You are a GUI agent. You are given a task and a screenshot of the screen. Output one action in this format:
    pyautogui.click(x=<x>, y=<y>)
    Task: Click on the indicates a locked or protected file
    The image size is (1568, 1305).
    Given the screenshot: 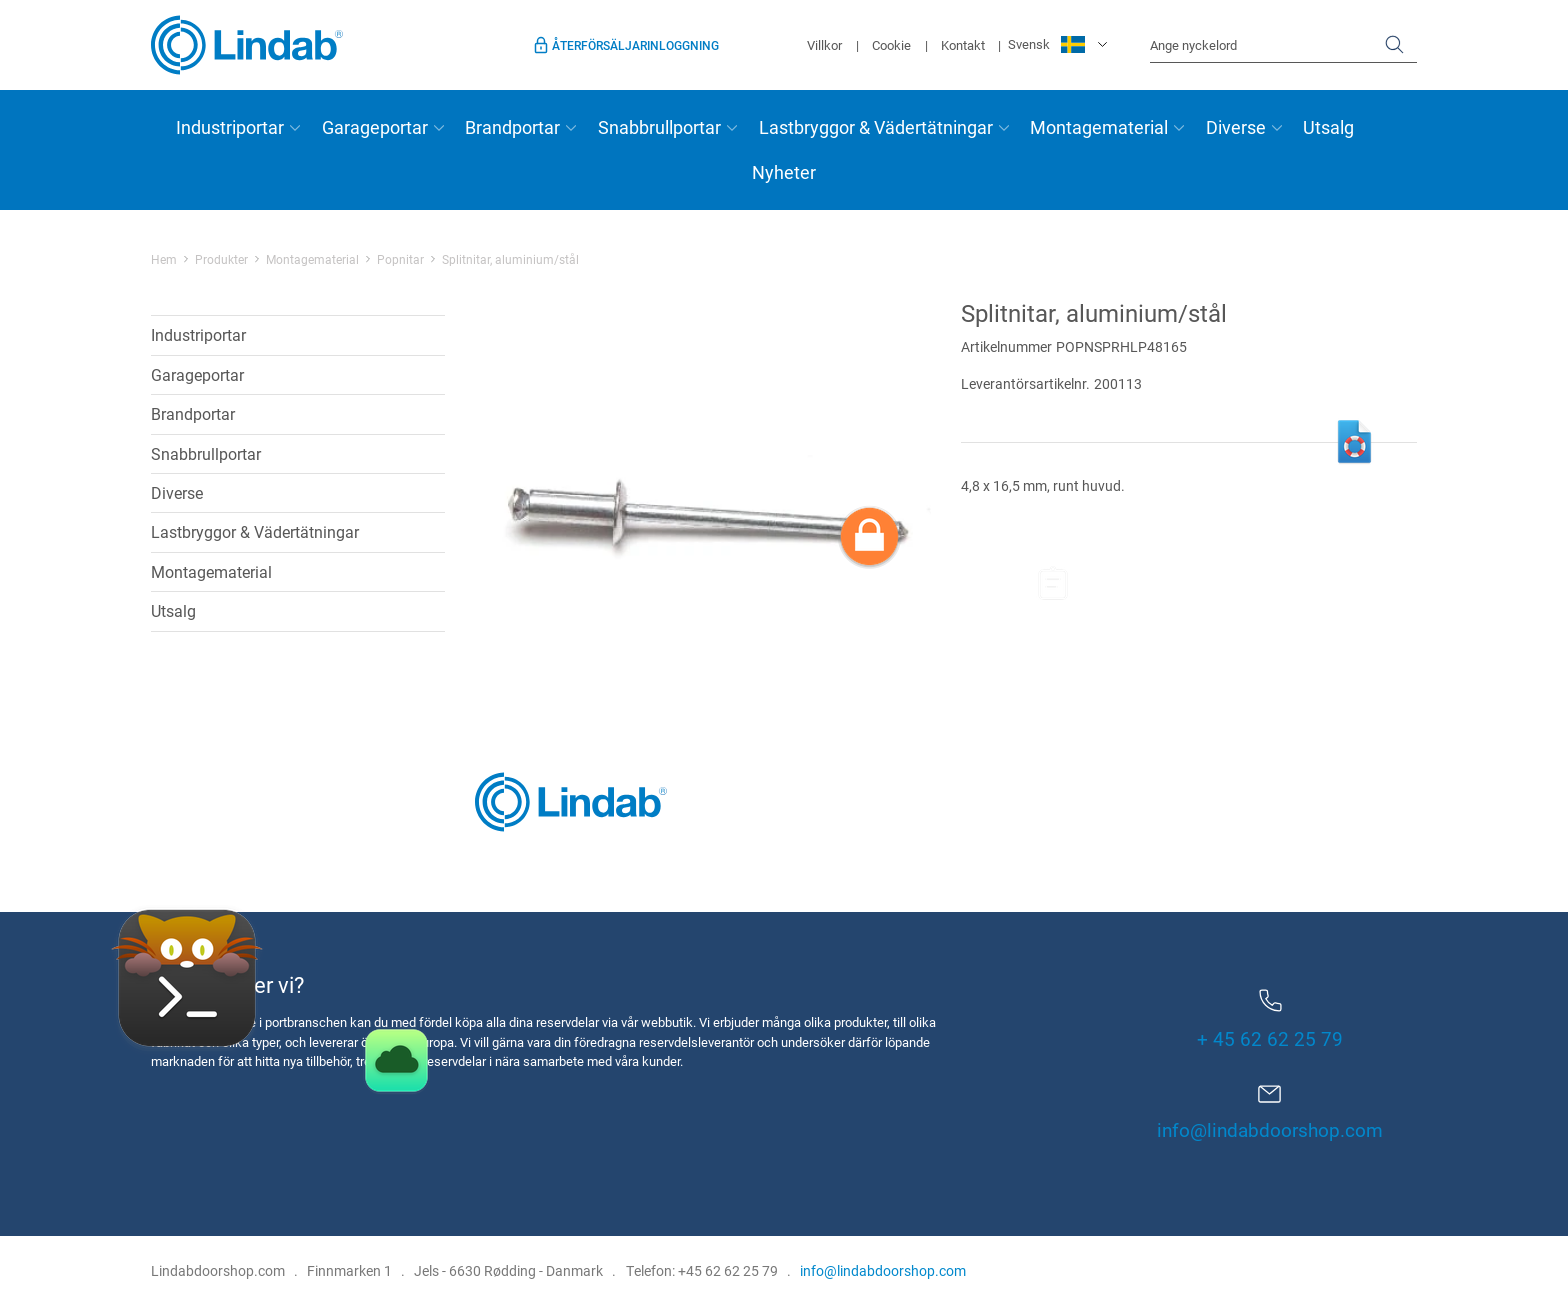 What is the action you would take?
    pyautogui.click(x=869, y=536)
    